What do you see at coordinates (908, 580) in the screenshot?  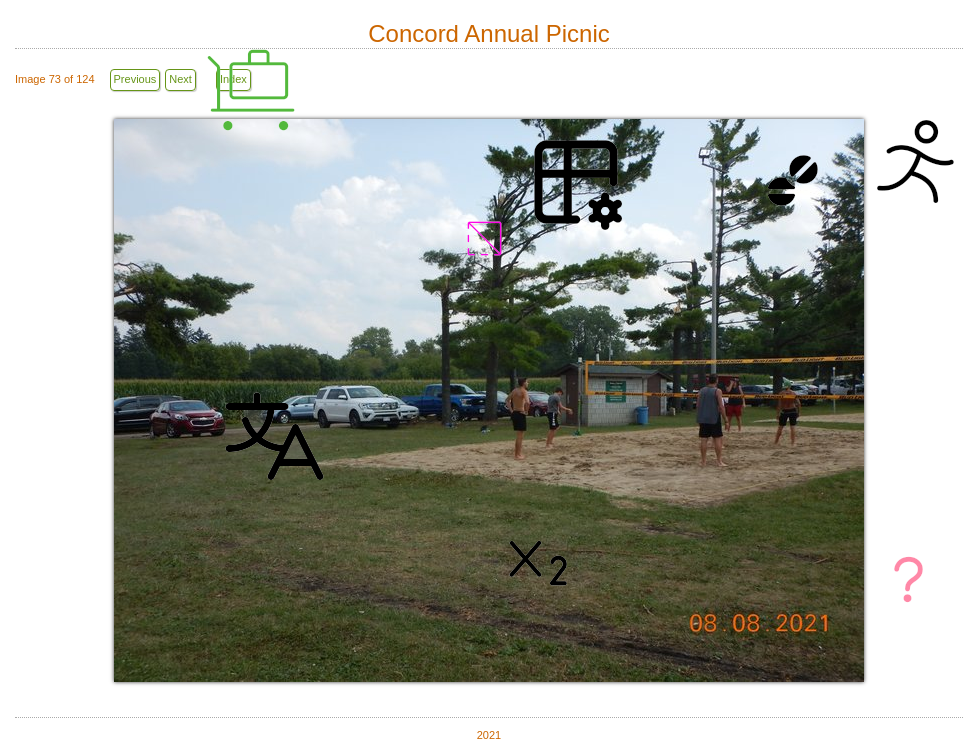 I see `access help or support options` at bounding box center [908, 580].